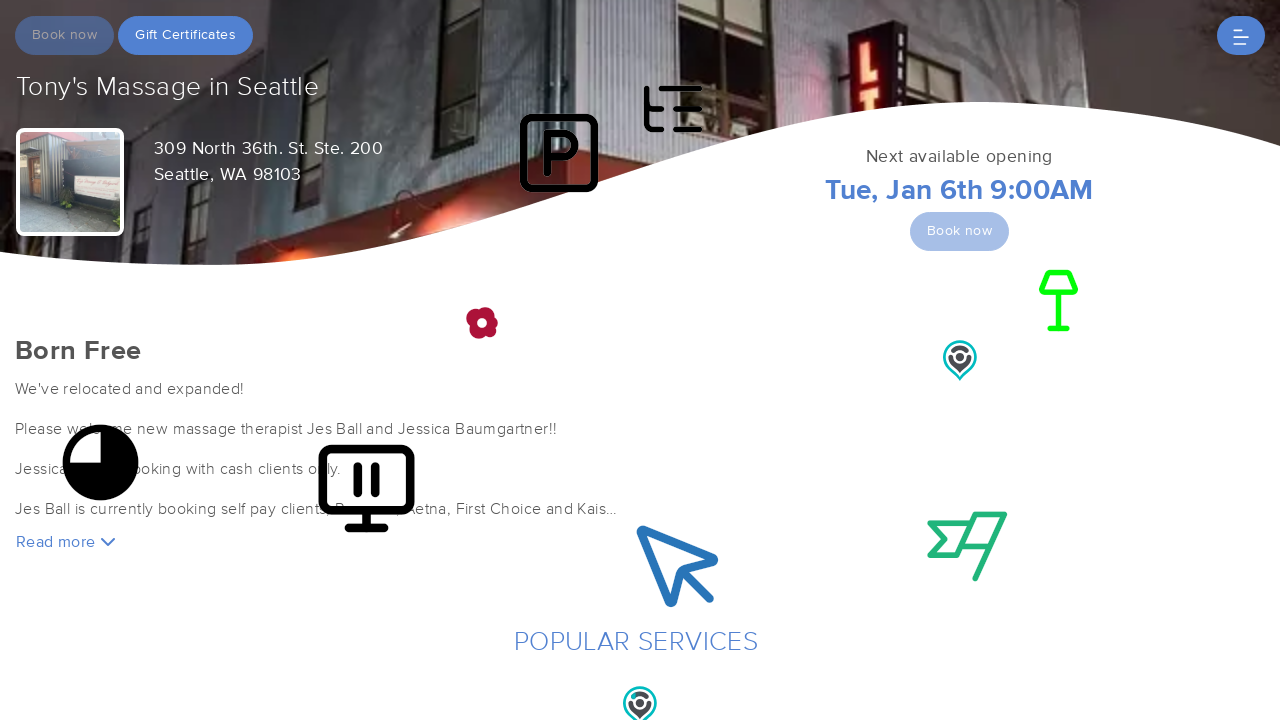 Image resolution: width=1280 pixels, height=720 pixels. What do you see at coordinates (1058, 300) in the screenshot?
I see `toggle floor lamp on or off` at bounding box center [1058, 300].